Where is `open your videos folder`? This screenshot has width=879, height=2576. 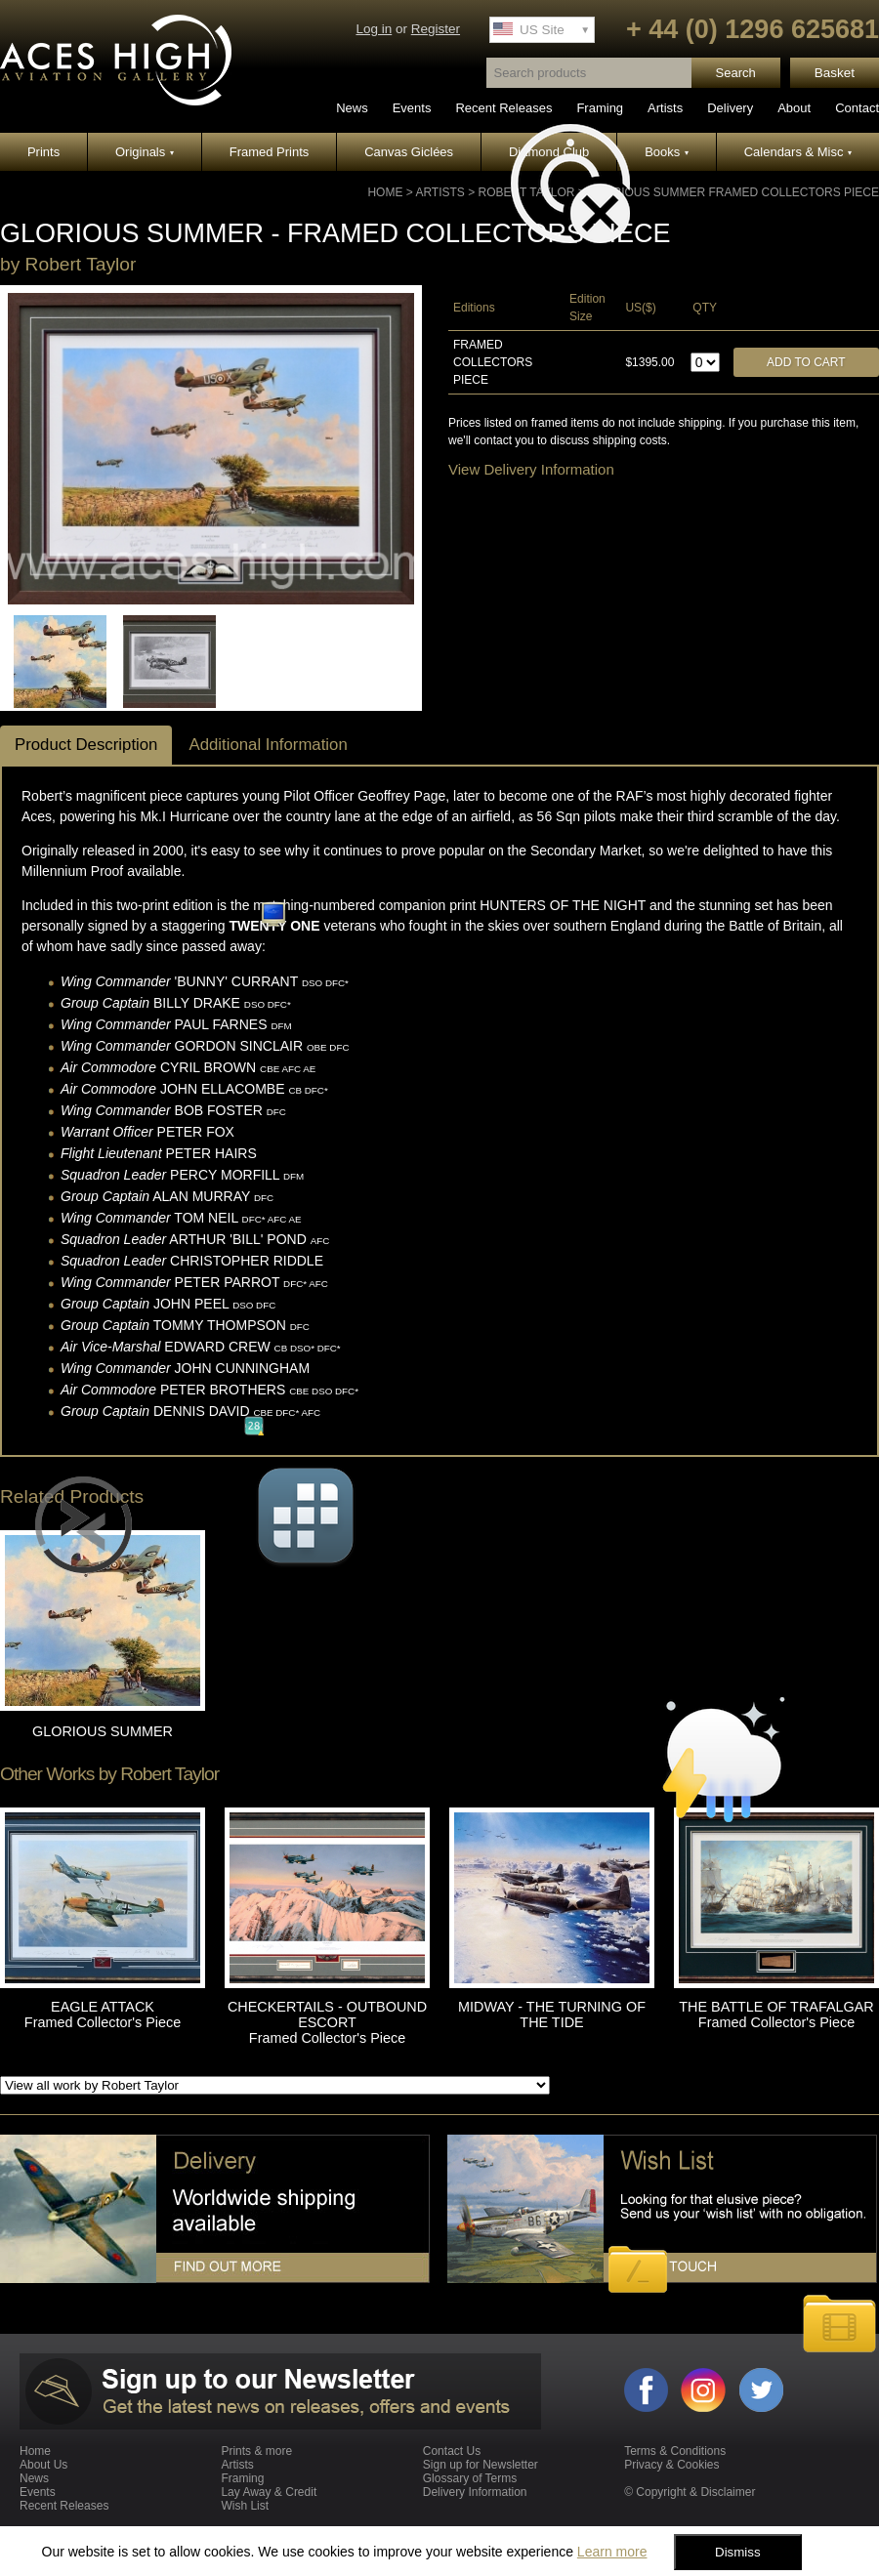 open your videos folder is located at coordinates (839, 2323).